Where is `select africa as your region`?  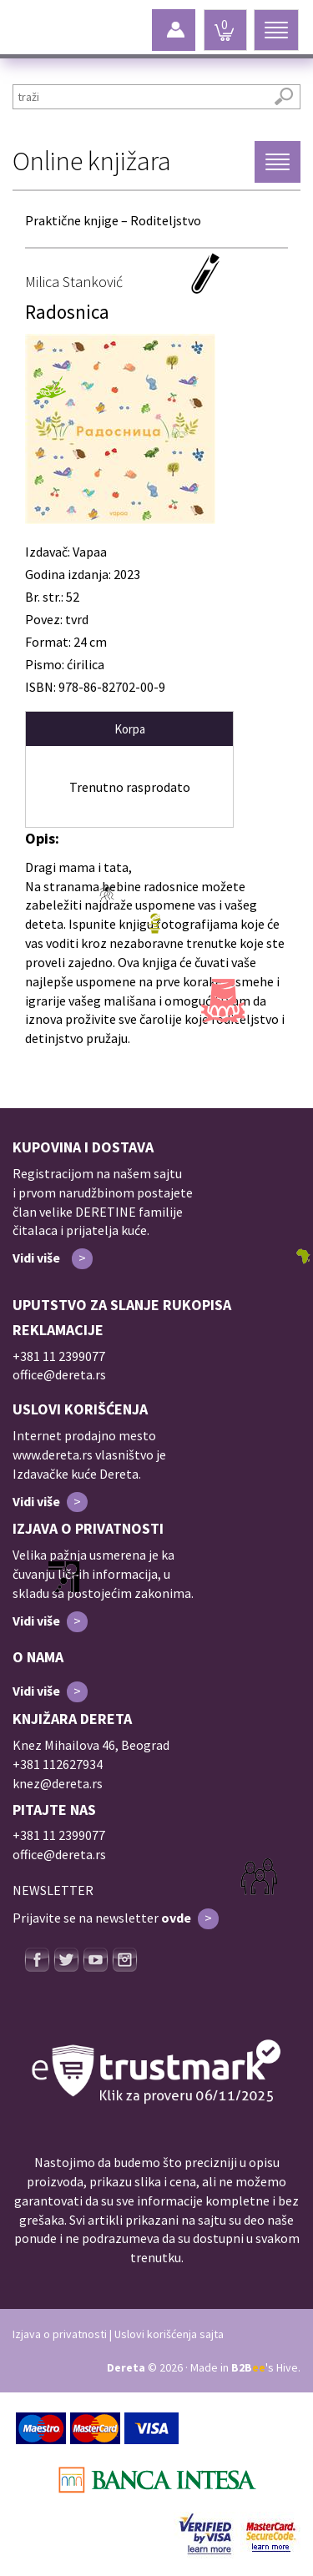
select africa as your region is located at coordinates (303, 1256).